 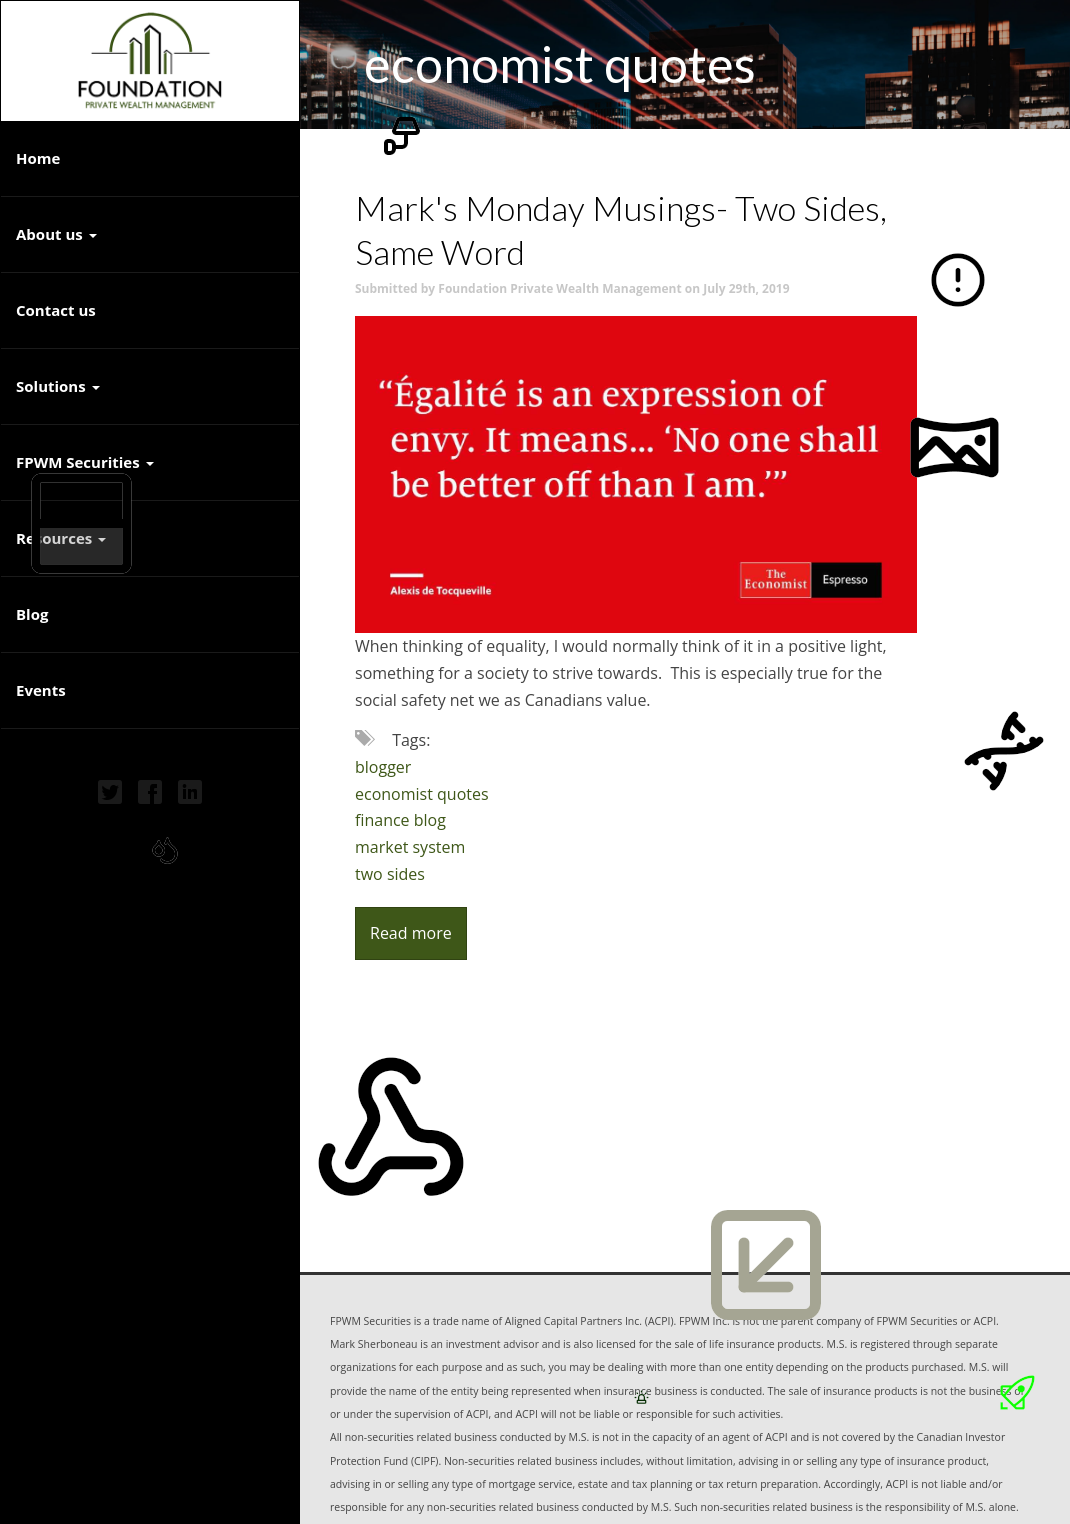 What do you see at coordinates (766, 1265) in the screenshot?
I see `collapse or minimize content` at bounding box center [766, 1265].